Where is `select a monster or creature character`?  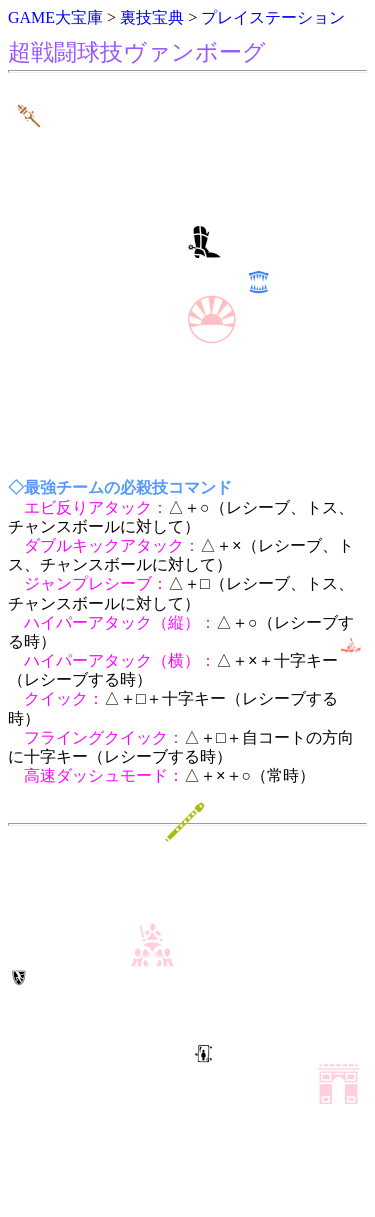 select a monster or creature character is located at coordinates (259, 282).